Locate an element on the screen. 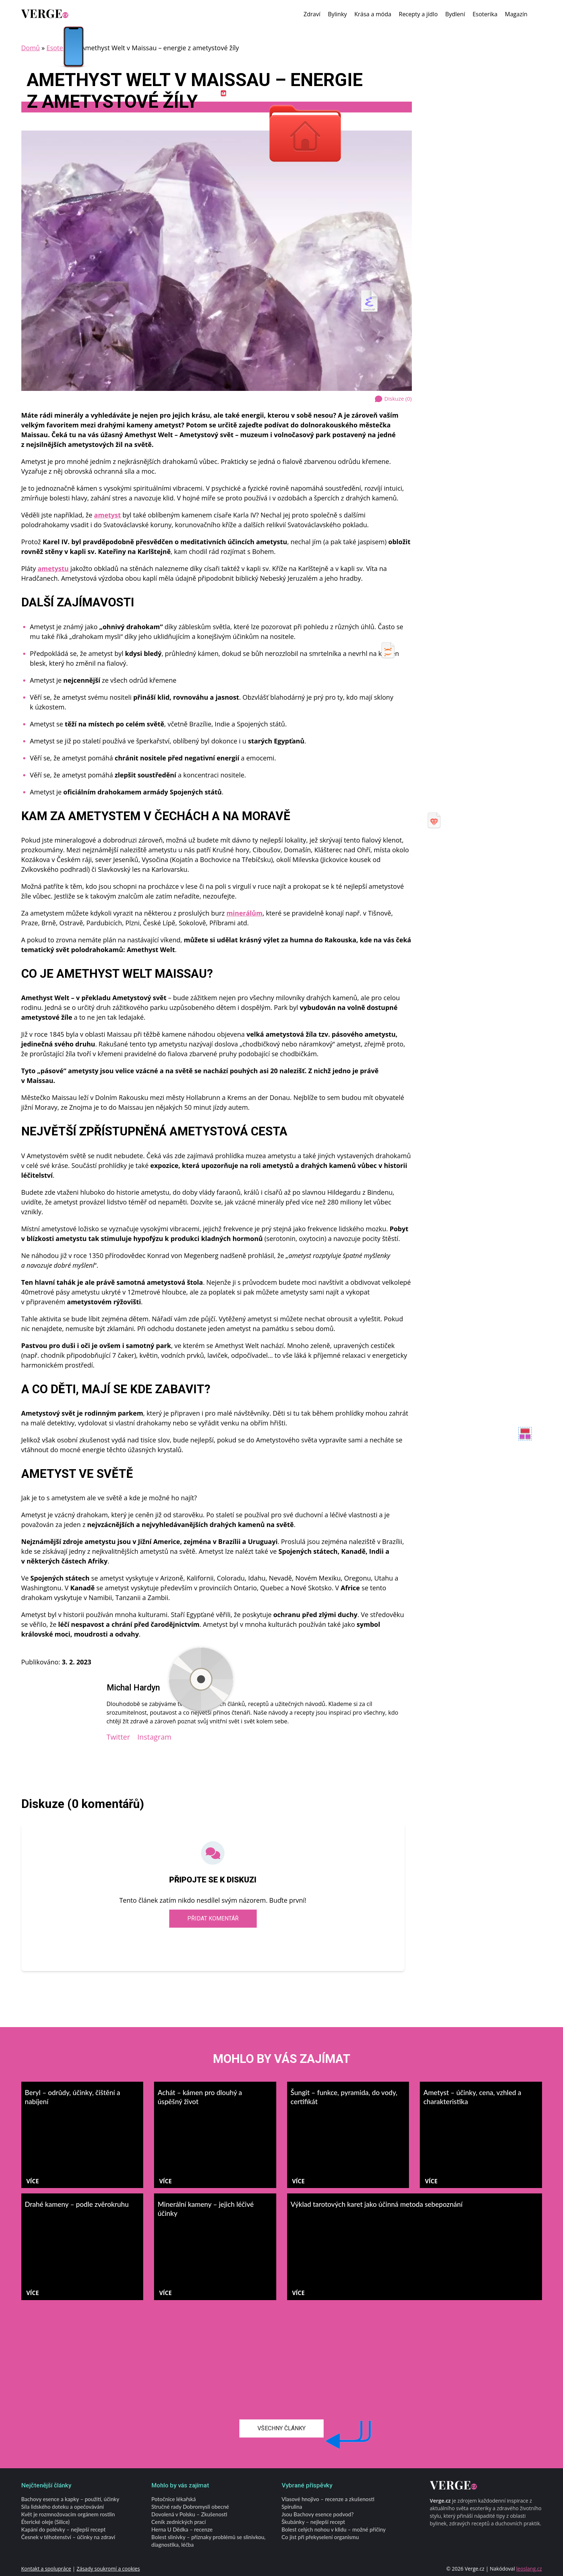 Image resolution: width=563 pixels, height=2576 pixels. a ruby programming language file is located at coordinates (434, 820).